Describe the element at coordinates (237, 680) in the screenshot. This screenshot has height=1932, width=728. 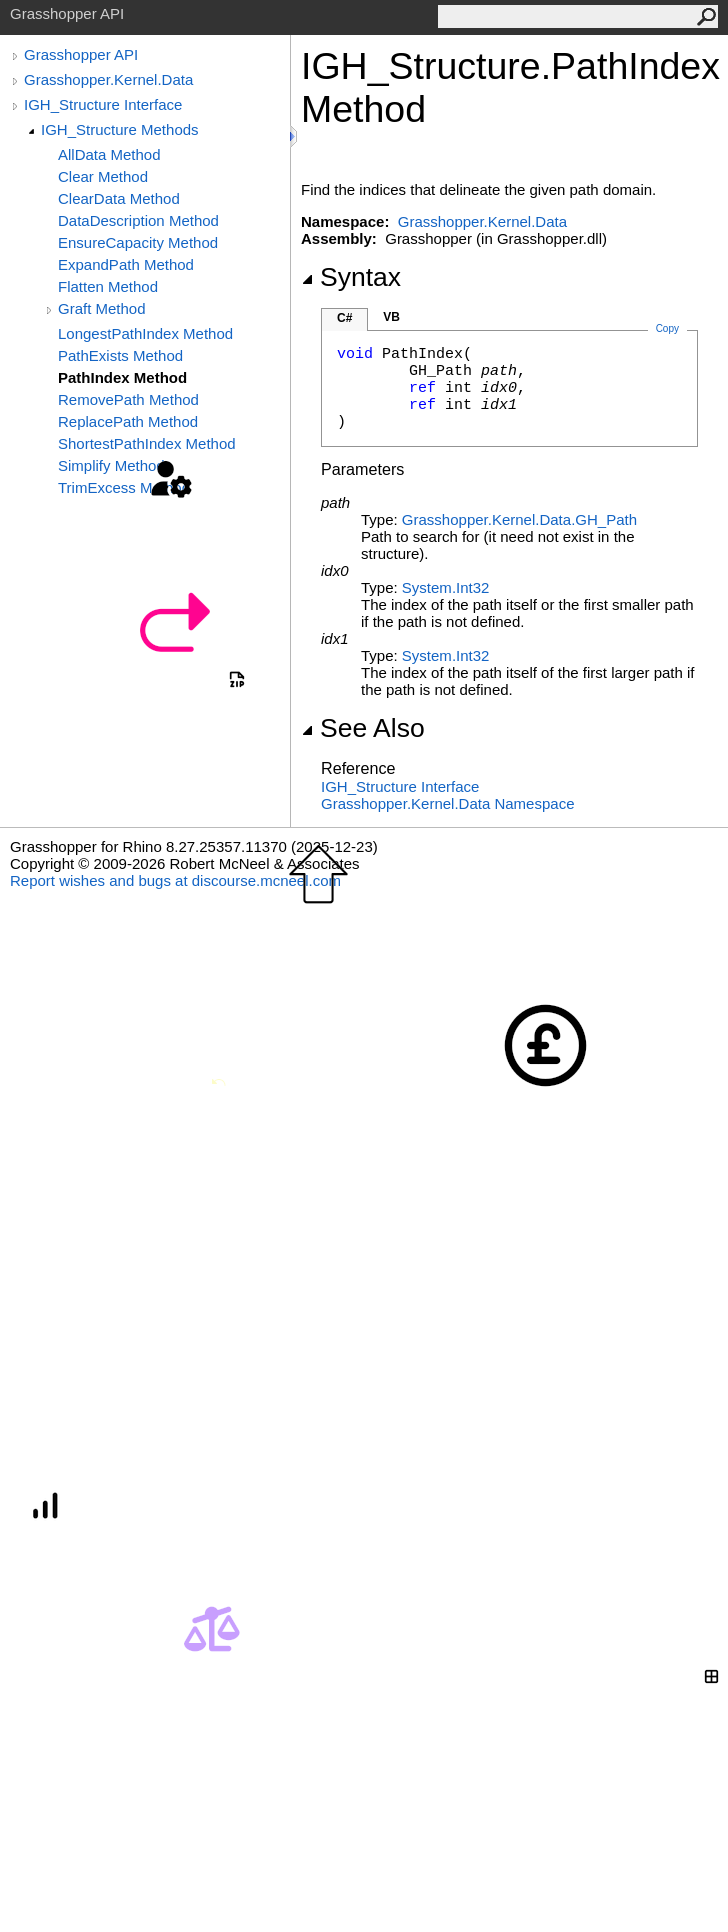
I see `compress files into a zip archive` at that location.